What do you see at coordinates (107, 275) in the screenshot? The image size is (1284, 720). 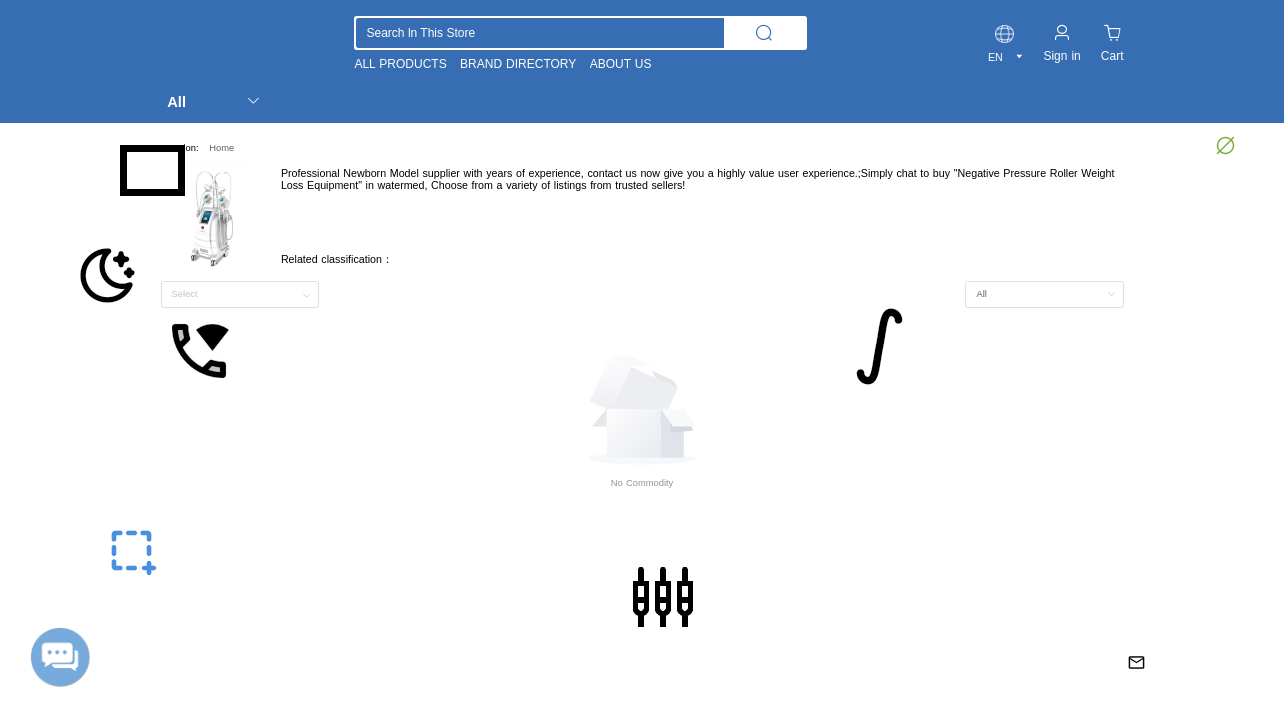 I see `toggle dark mode or night theme` at bounding box center [107, 275].